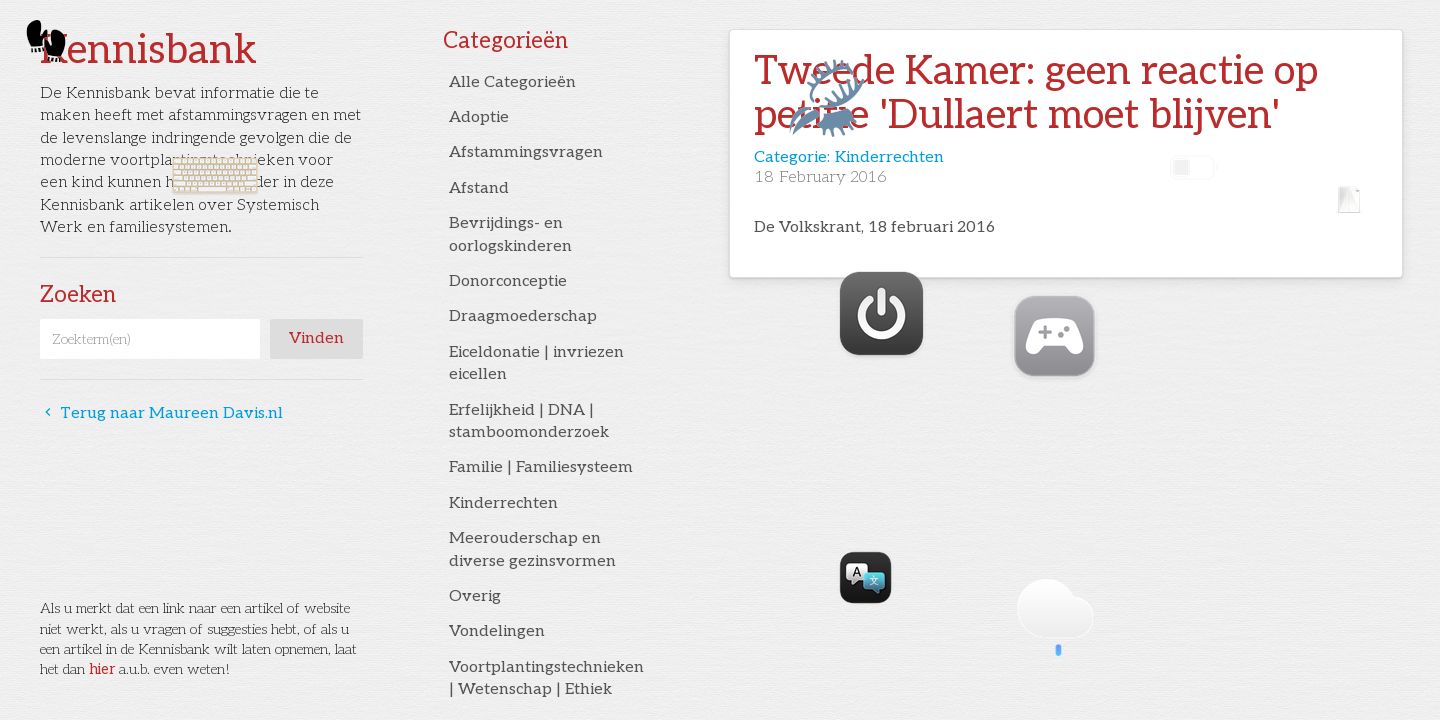  I want to click on access gaming preferences and settings, so click(1054, 337).